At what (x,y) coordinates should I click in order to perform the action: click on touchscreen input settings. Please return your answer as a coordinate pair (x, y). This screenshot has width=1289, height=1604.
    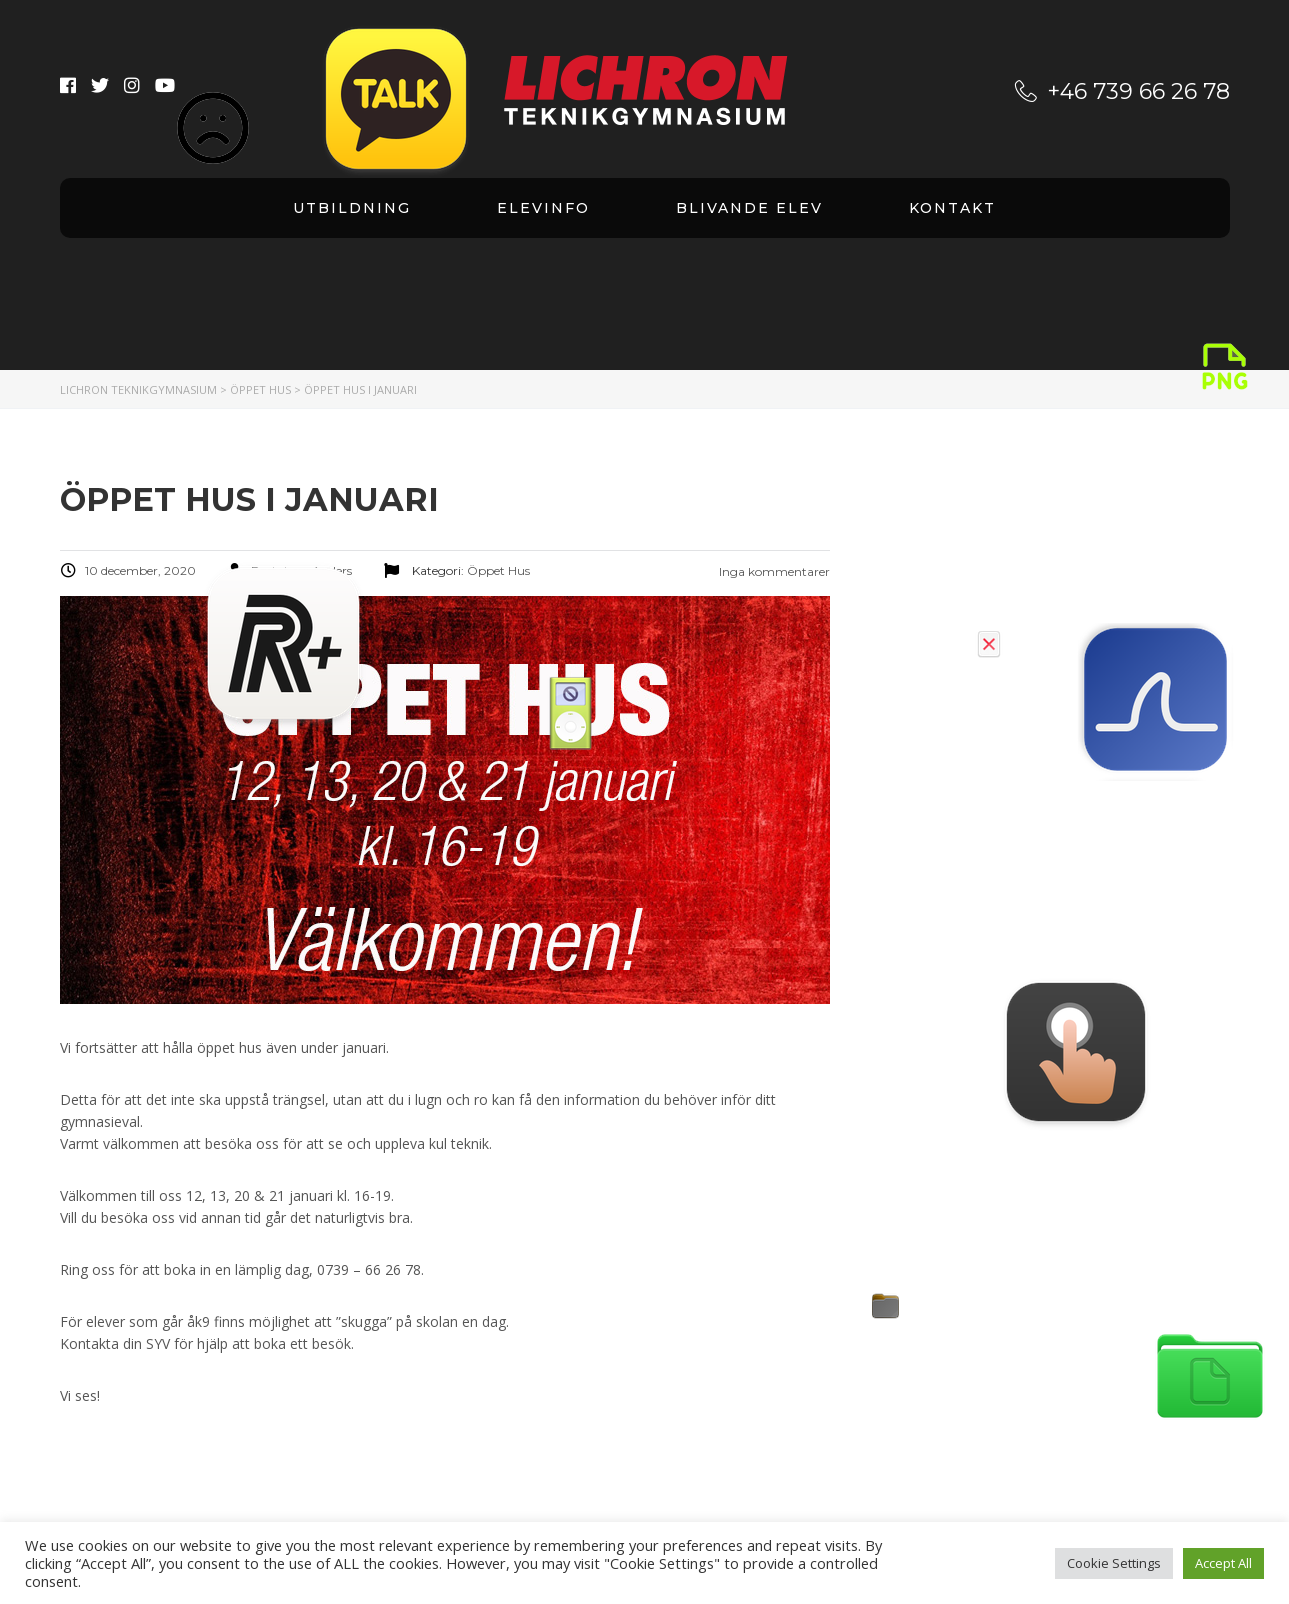
    Looking at the image, I should click on (1076, 1052).